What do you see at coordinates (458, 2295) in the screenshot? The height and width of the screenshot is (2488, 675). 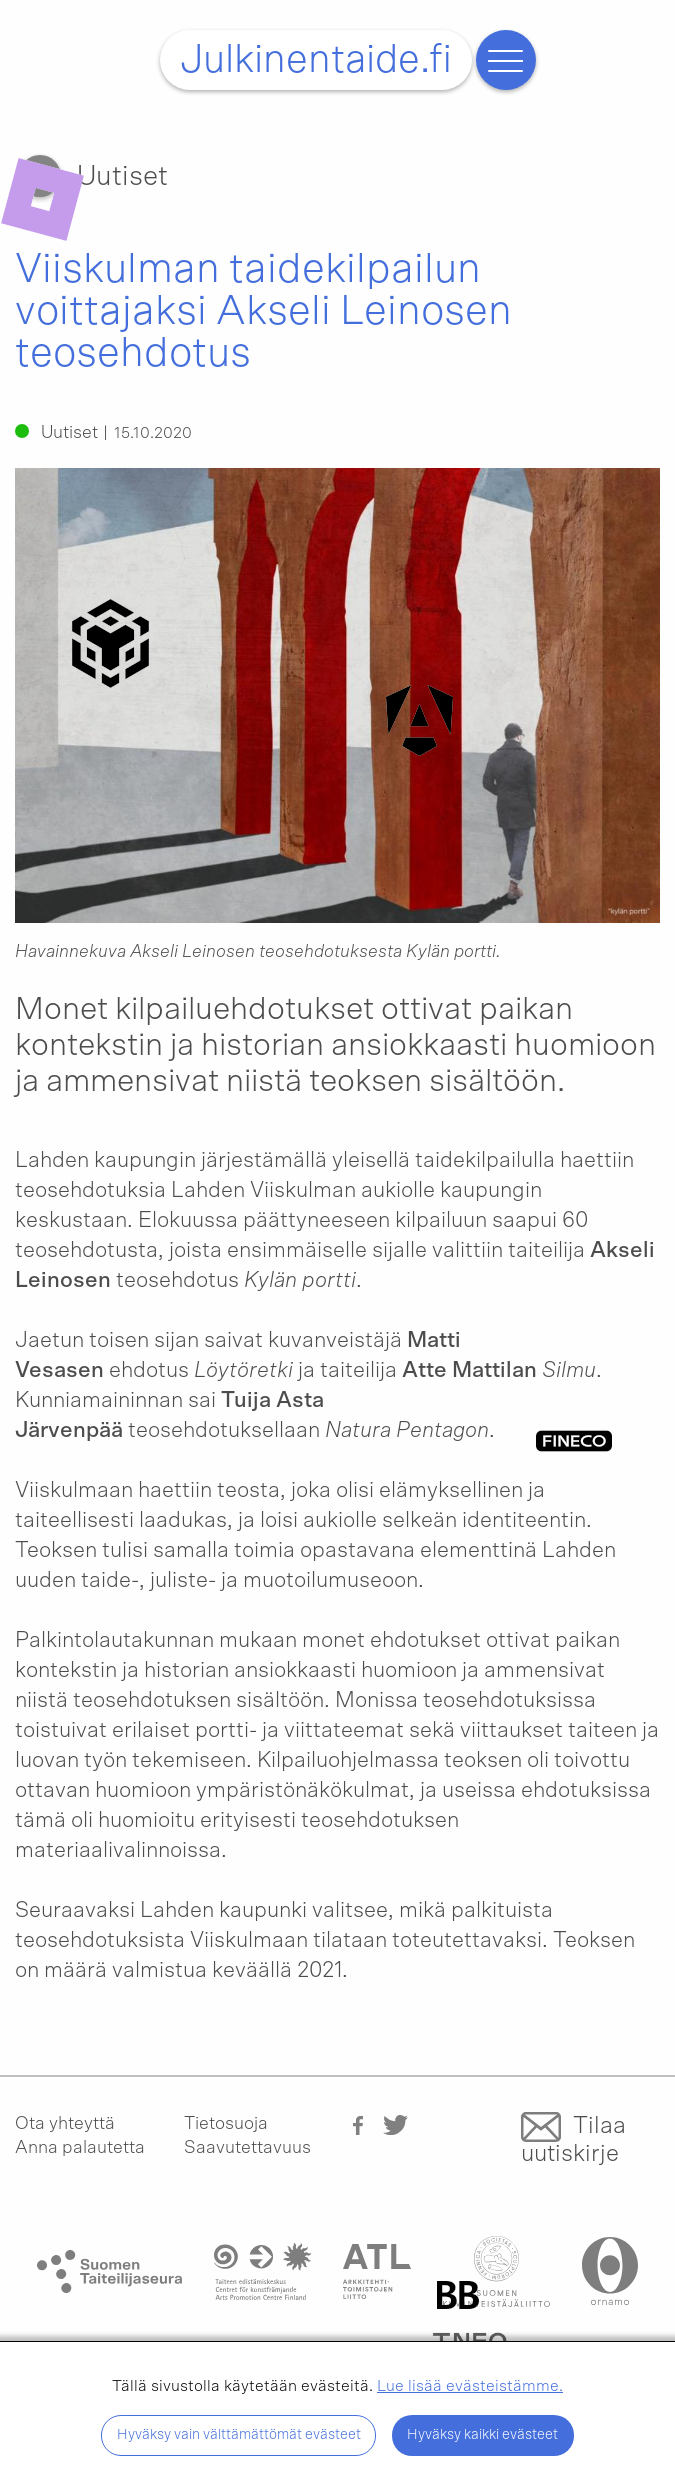 I see `open the BookBub app` at bounding box center [458, 2295].